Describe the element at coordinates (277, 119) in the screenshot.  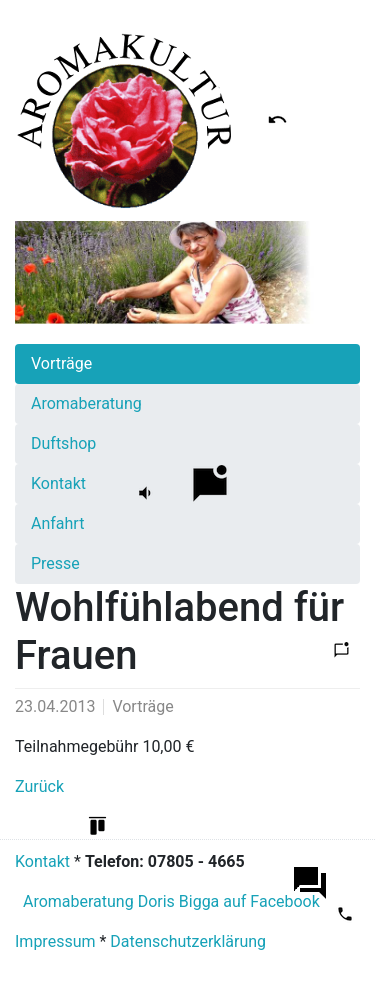
I see `undo the last action` at that location.